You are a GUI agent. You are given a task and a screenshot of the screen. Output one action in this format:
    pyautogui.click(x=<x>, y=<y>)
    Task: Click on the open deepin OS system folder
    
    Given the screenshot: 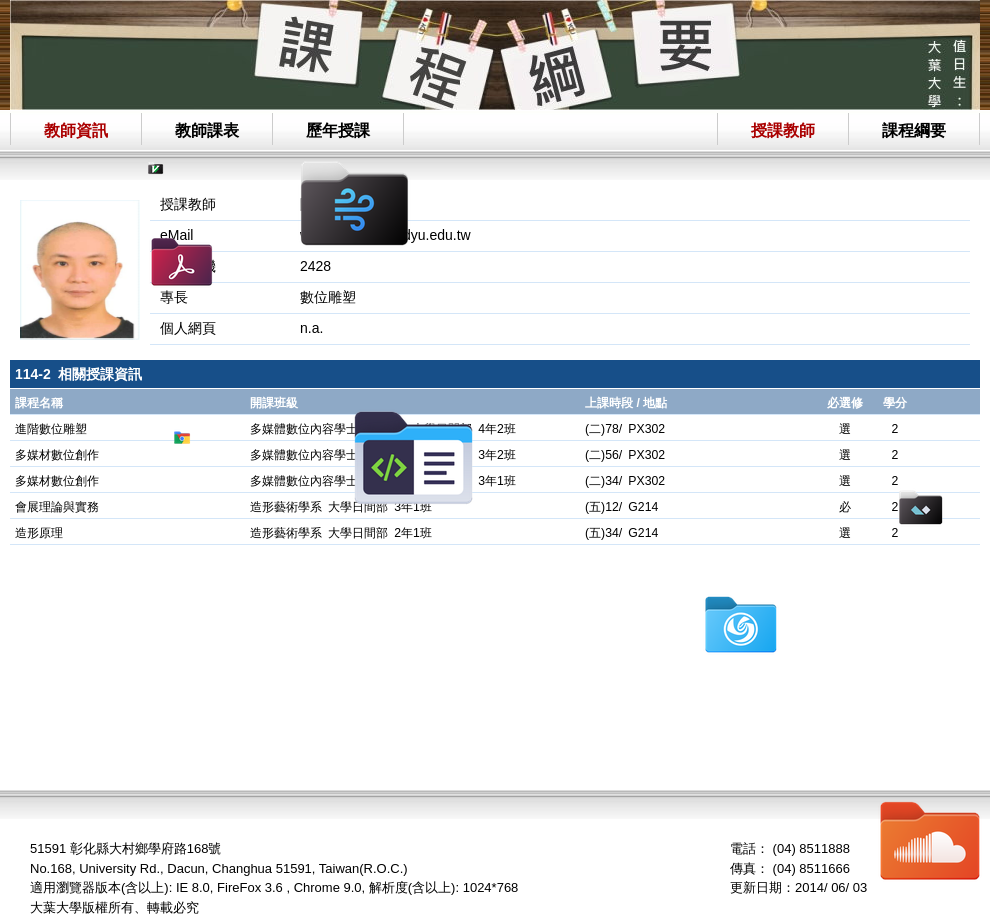 What is the action you would take?
    pyautogui.click(x=740, y=626)
    